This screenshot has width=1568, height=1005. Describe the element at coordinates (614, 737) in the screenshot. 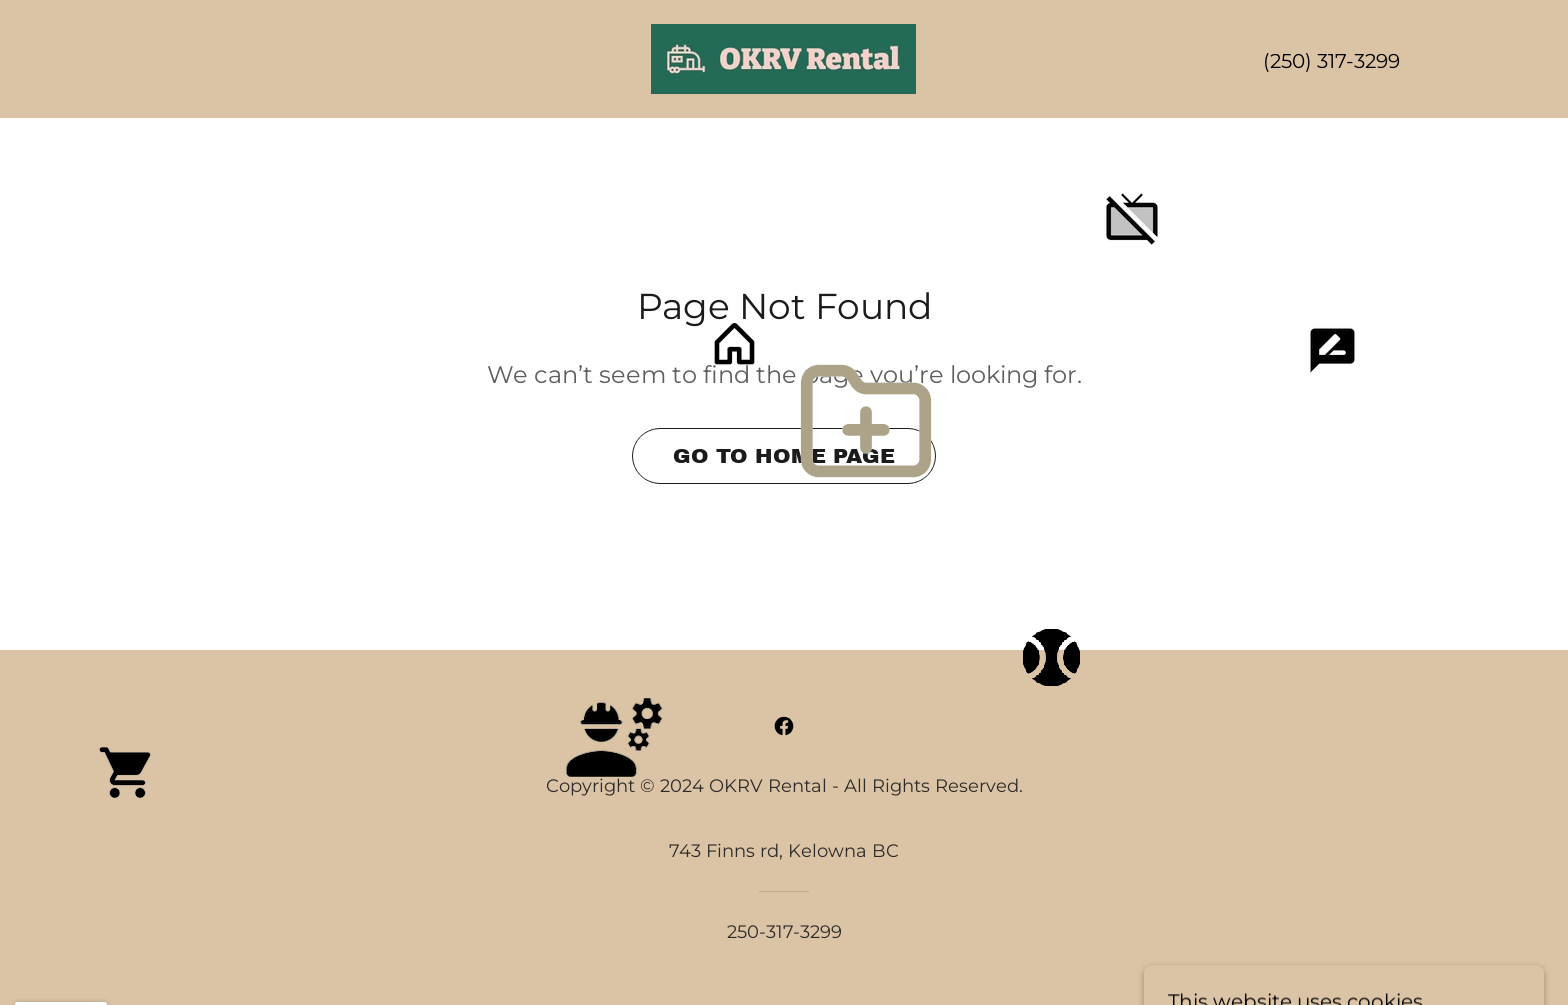

I see `access engineering or technical settings` at that location.